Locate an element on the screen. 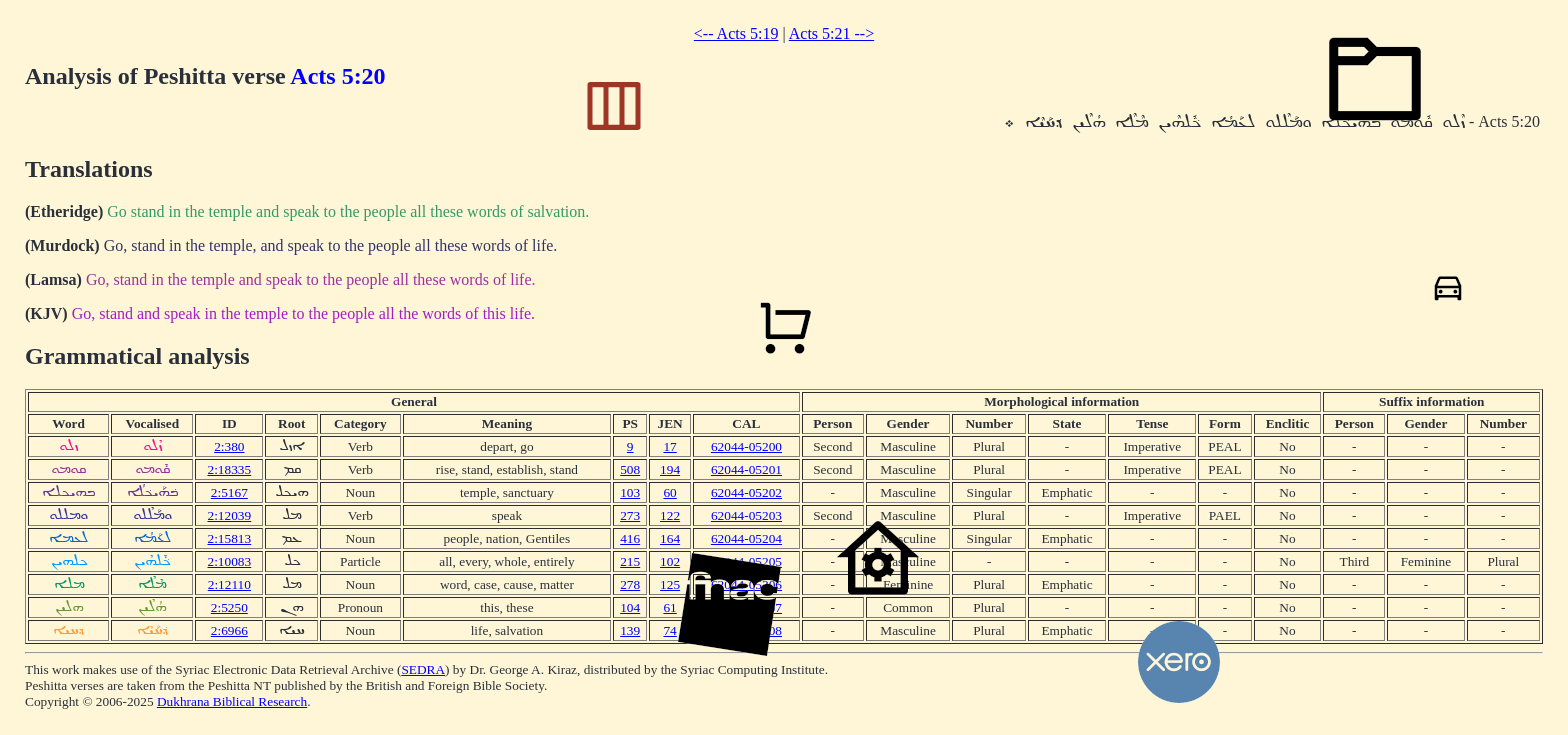 Image resolution: width=1568 pixels, height=735 pixels. view your shopping cart is located at coordinates (785, 327).